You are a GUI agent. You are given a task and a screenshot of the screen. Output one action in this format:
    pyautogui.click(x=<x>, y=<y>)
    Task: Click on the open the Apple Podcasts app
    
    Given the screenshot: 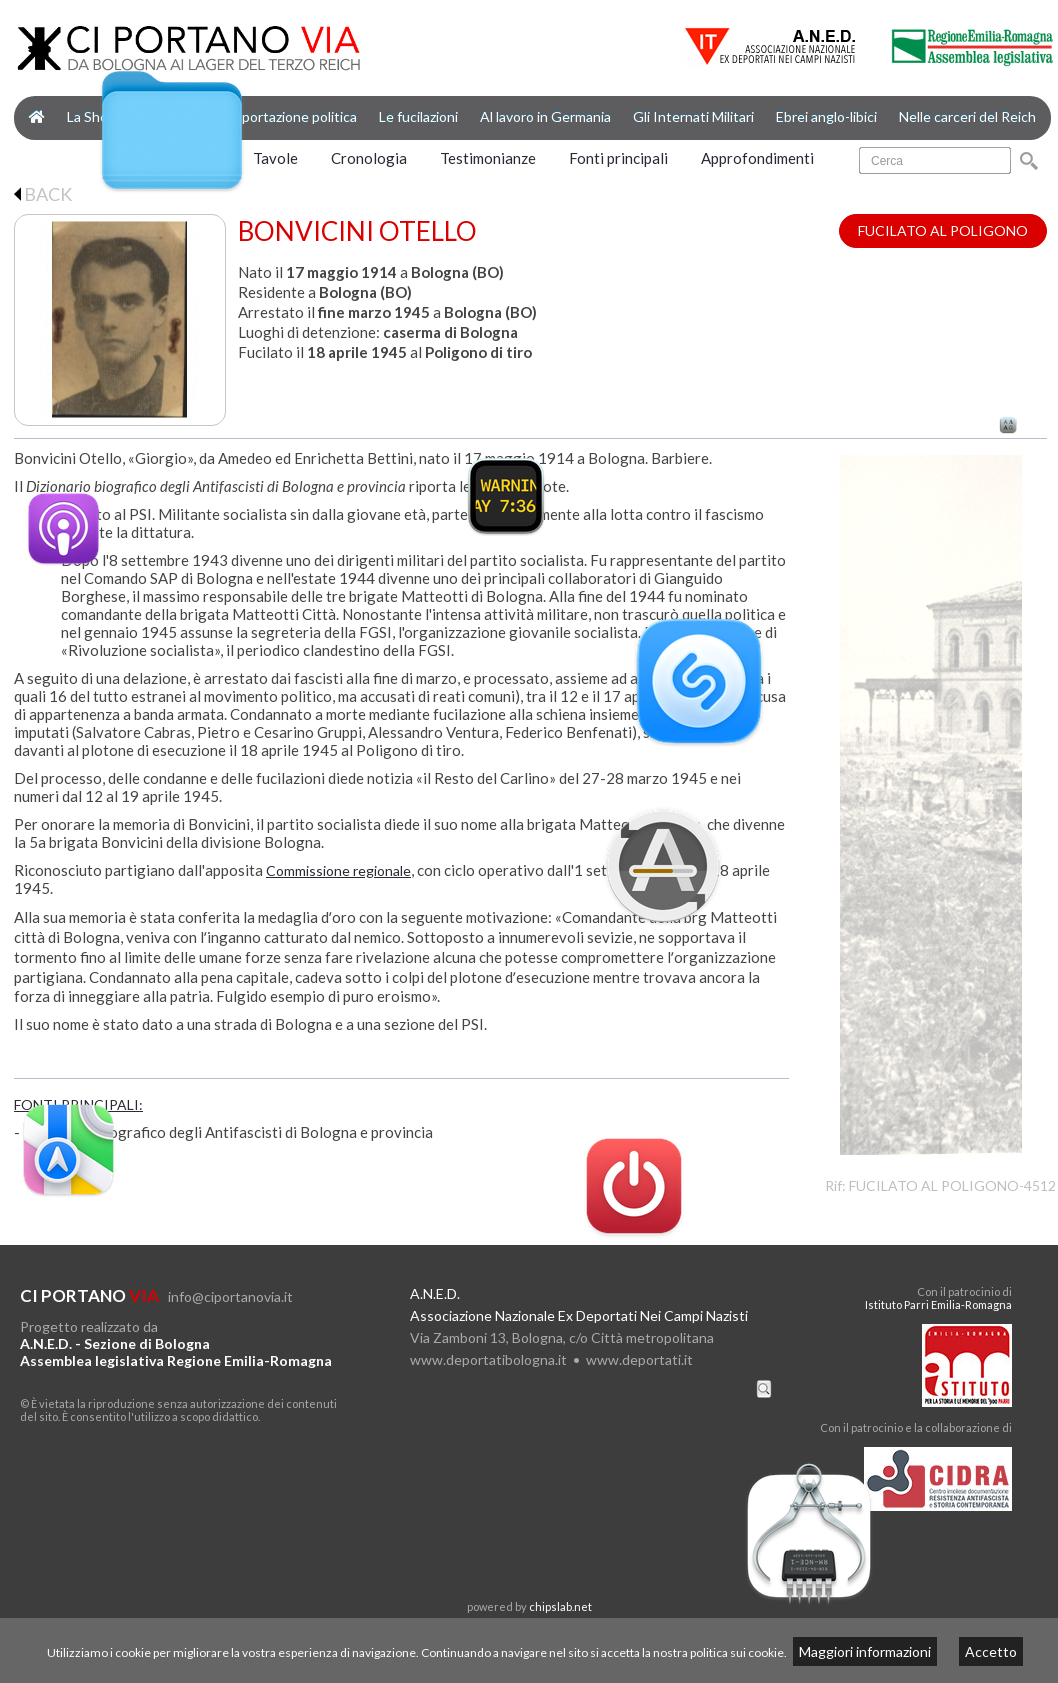 What is the action you would take?
    pyautogui.click(x=63, y=528)
    